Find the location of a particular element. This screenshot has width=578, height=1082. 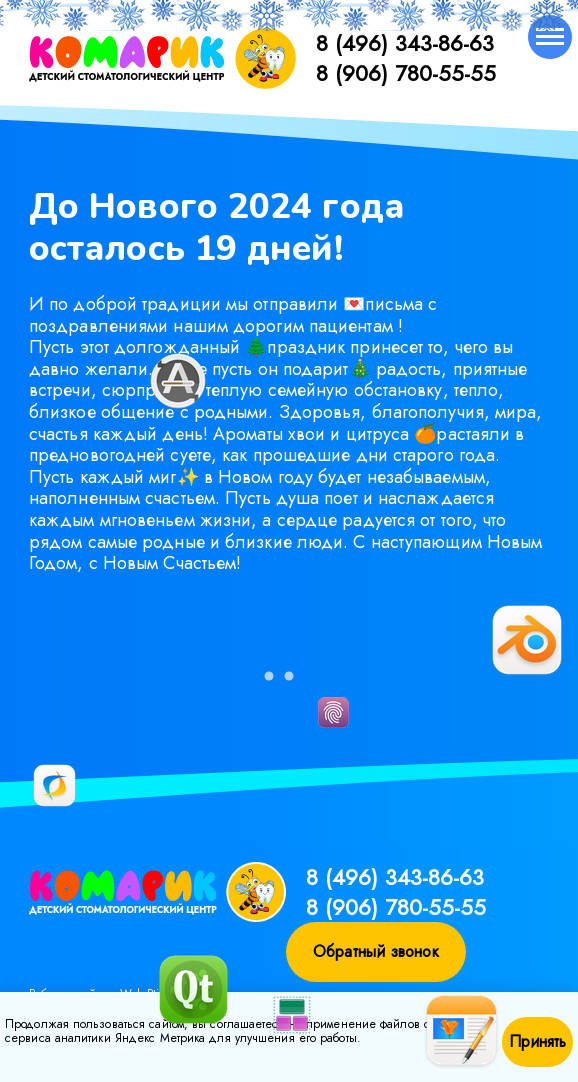

open CrossOver app to run Windows software is located at coordinates (54, 785).